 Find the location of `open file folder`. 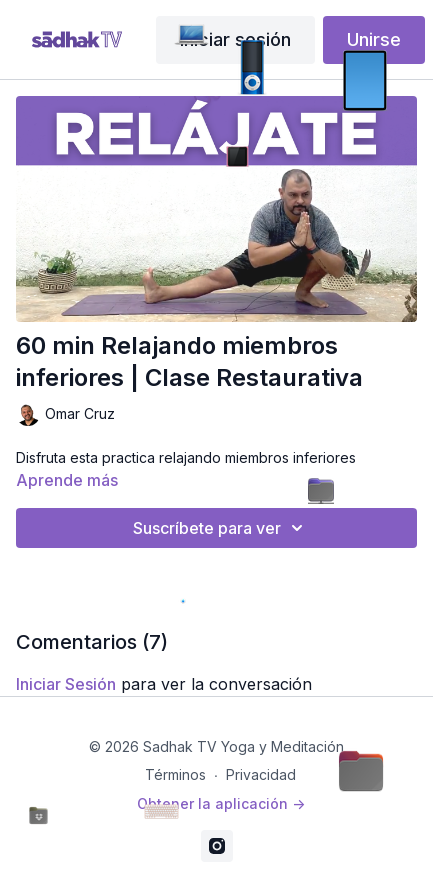

open file folder is located at coordinates (361, 771).